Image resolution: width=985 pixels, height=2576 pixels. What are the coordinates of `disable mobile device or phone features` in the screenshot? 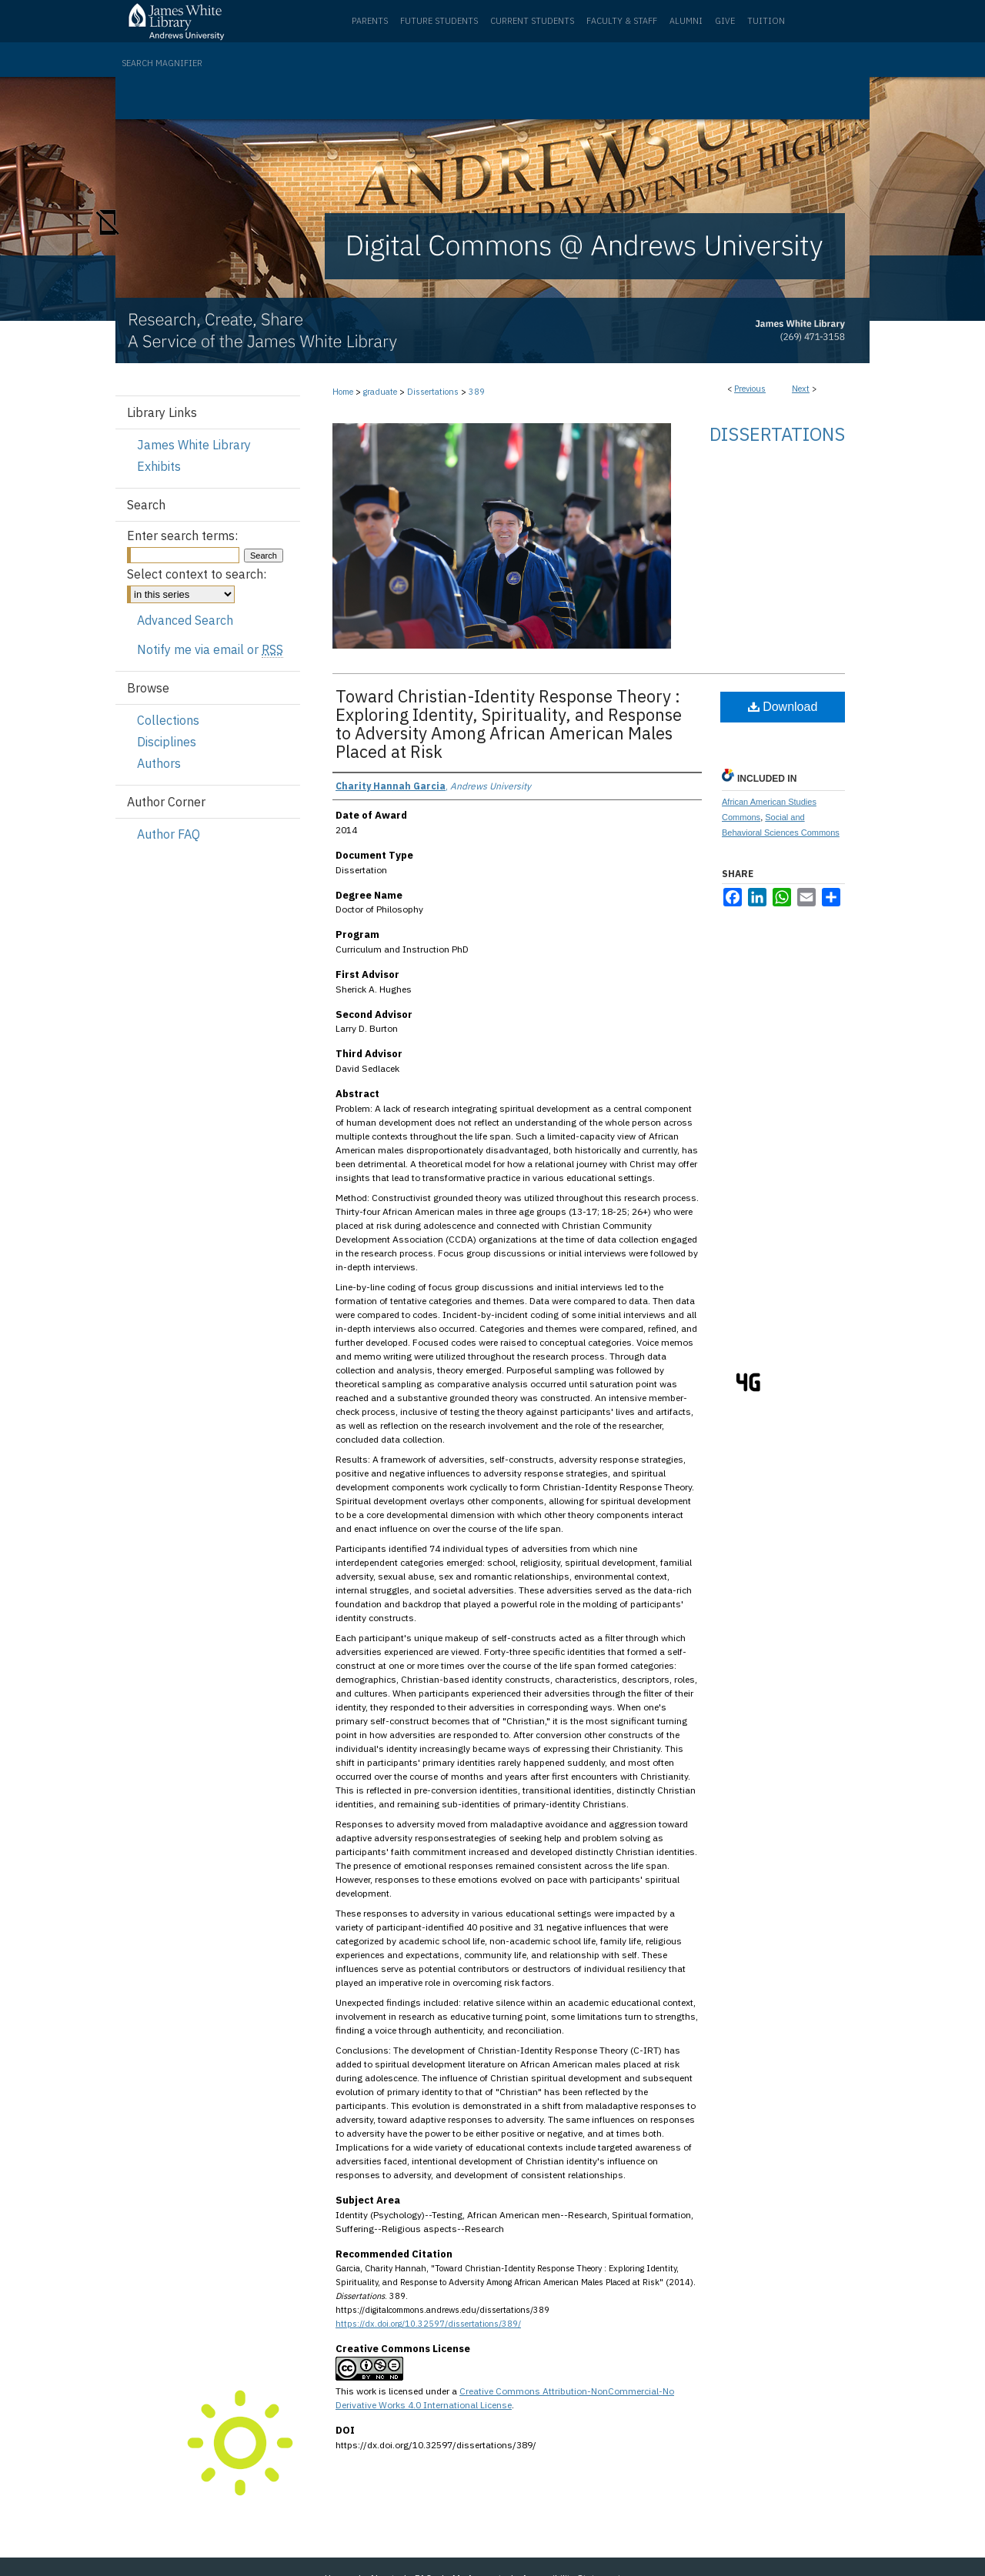 It's located at (108, 222).